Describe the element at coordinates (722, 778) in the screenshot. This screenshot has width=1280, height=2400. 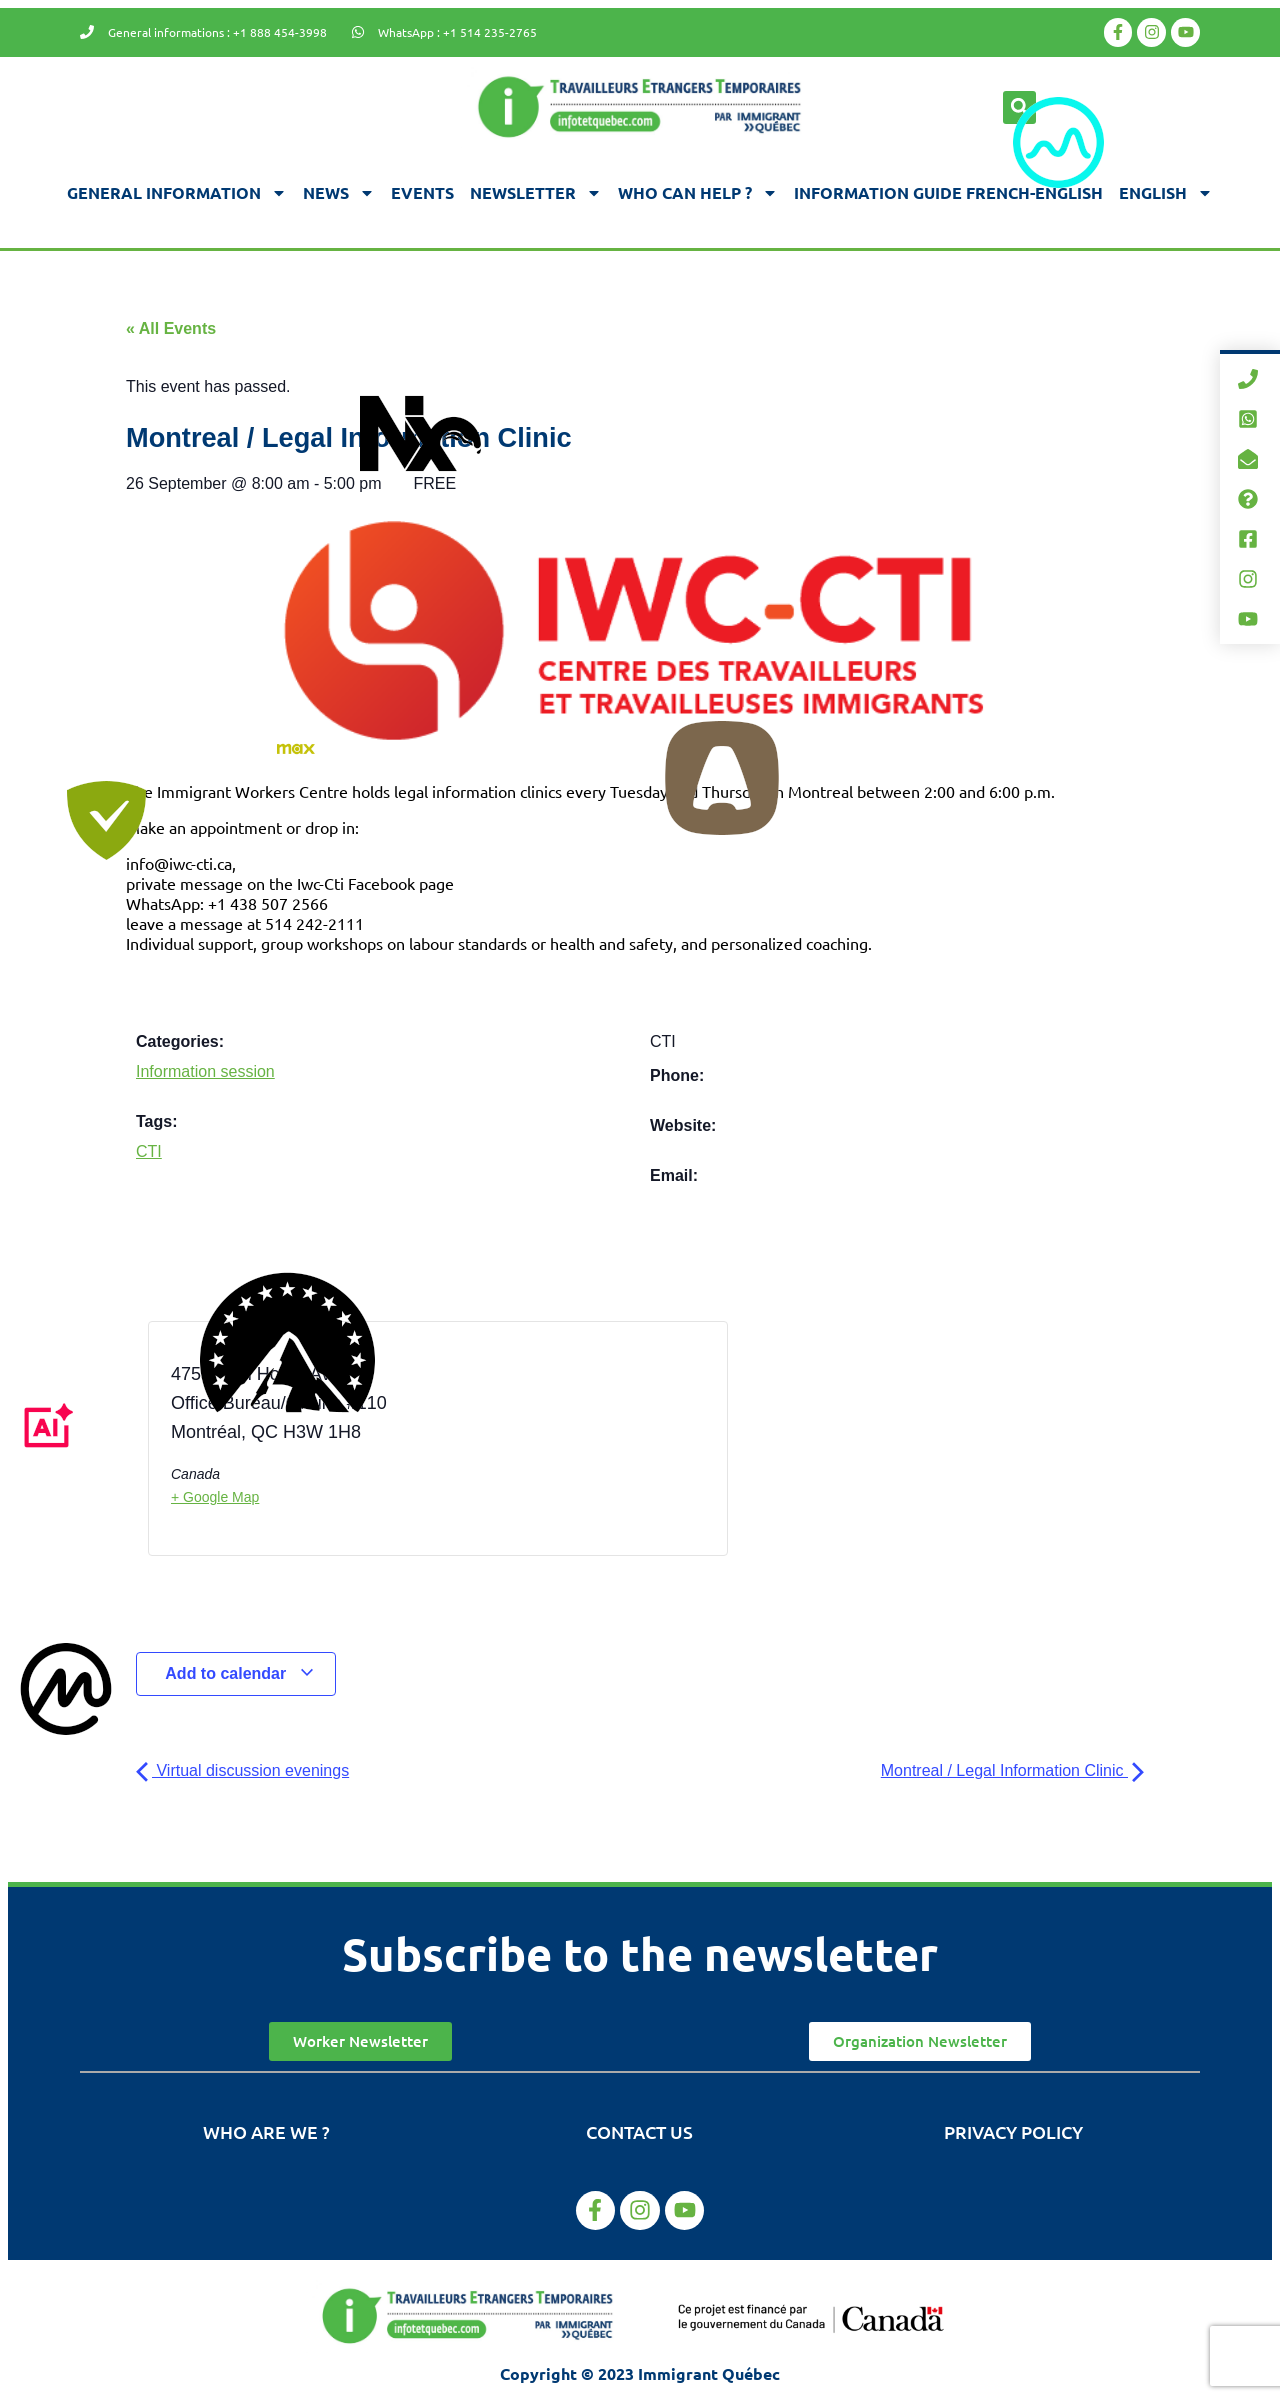
I see `open the Aircall app` at that location.